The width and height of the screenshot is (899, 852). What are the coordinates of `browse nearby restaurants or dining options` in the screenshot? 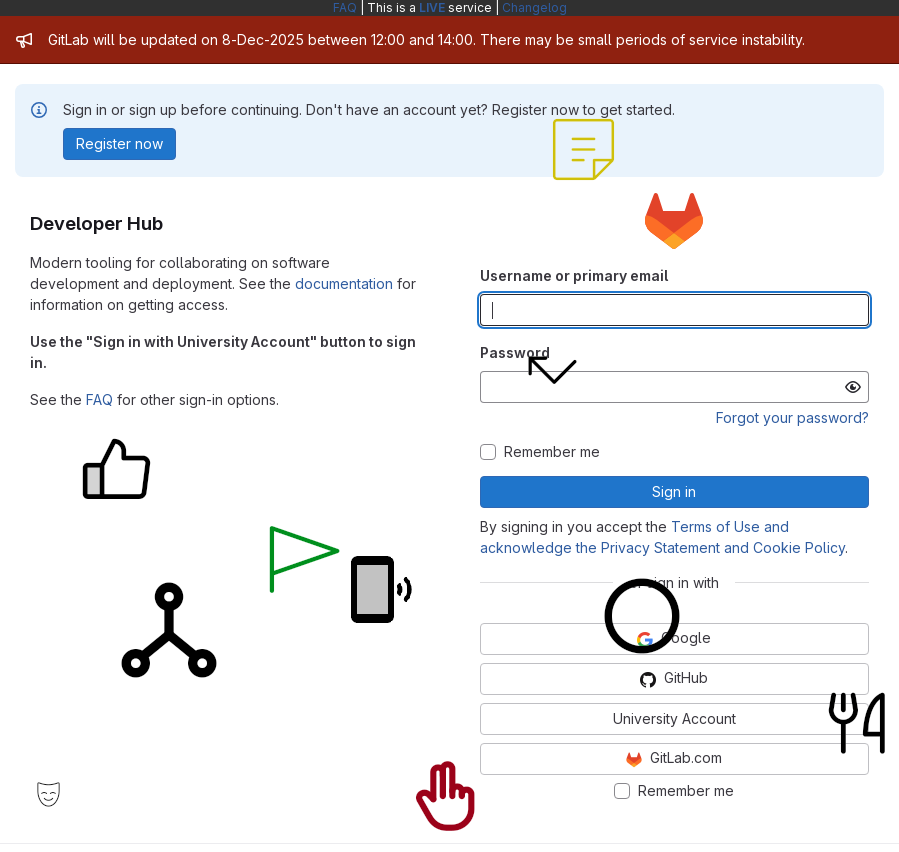 It's located at (858, 722).